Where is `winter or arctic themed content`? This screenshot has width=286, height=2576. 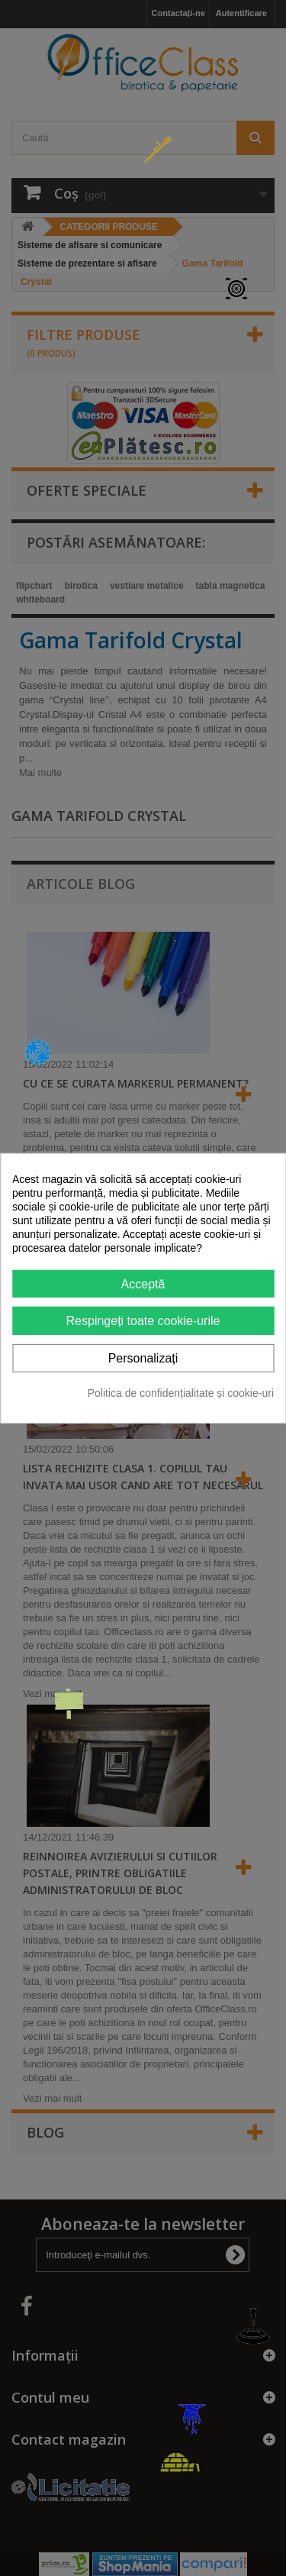 winter or arctic themed content is located at coordinates (180, 2462).